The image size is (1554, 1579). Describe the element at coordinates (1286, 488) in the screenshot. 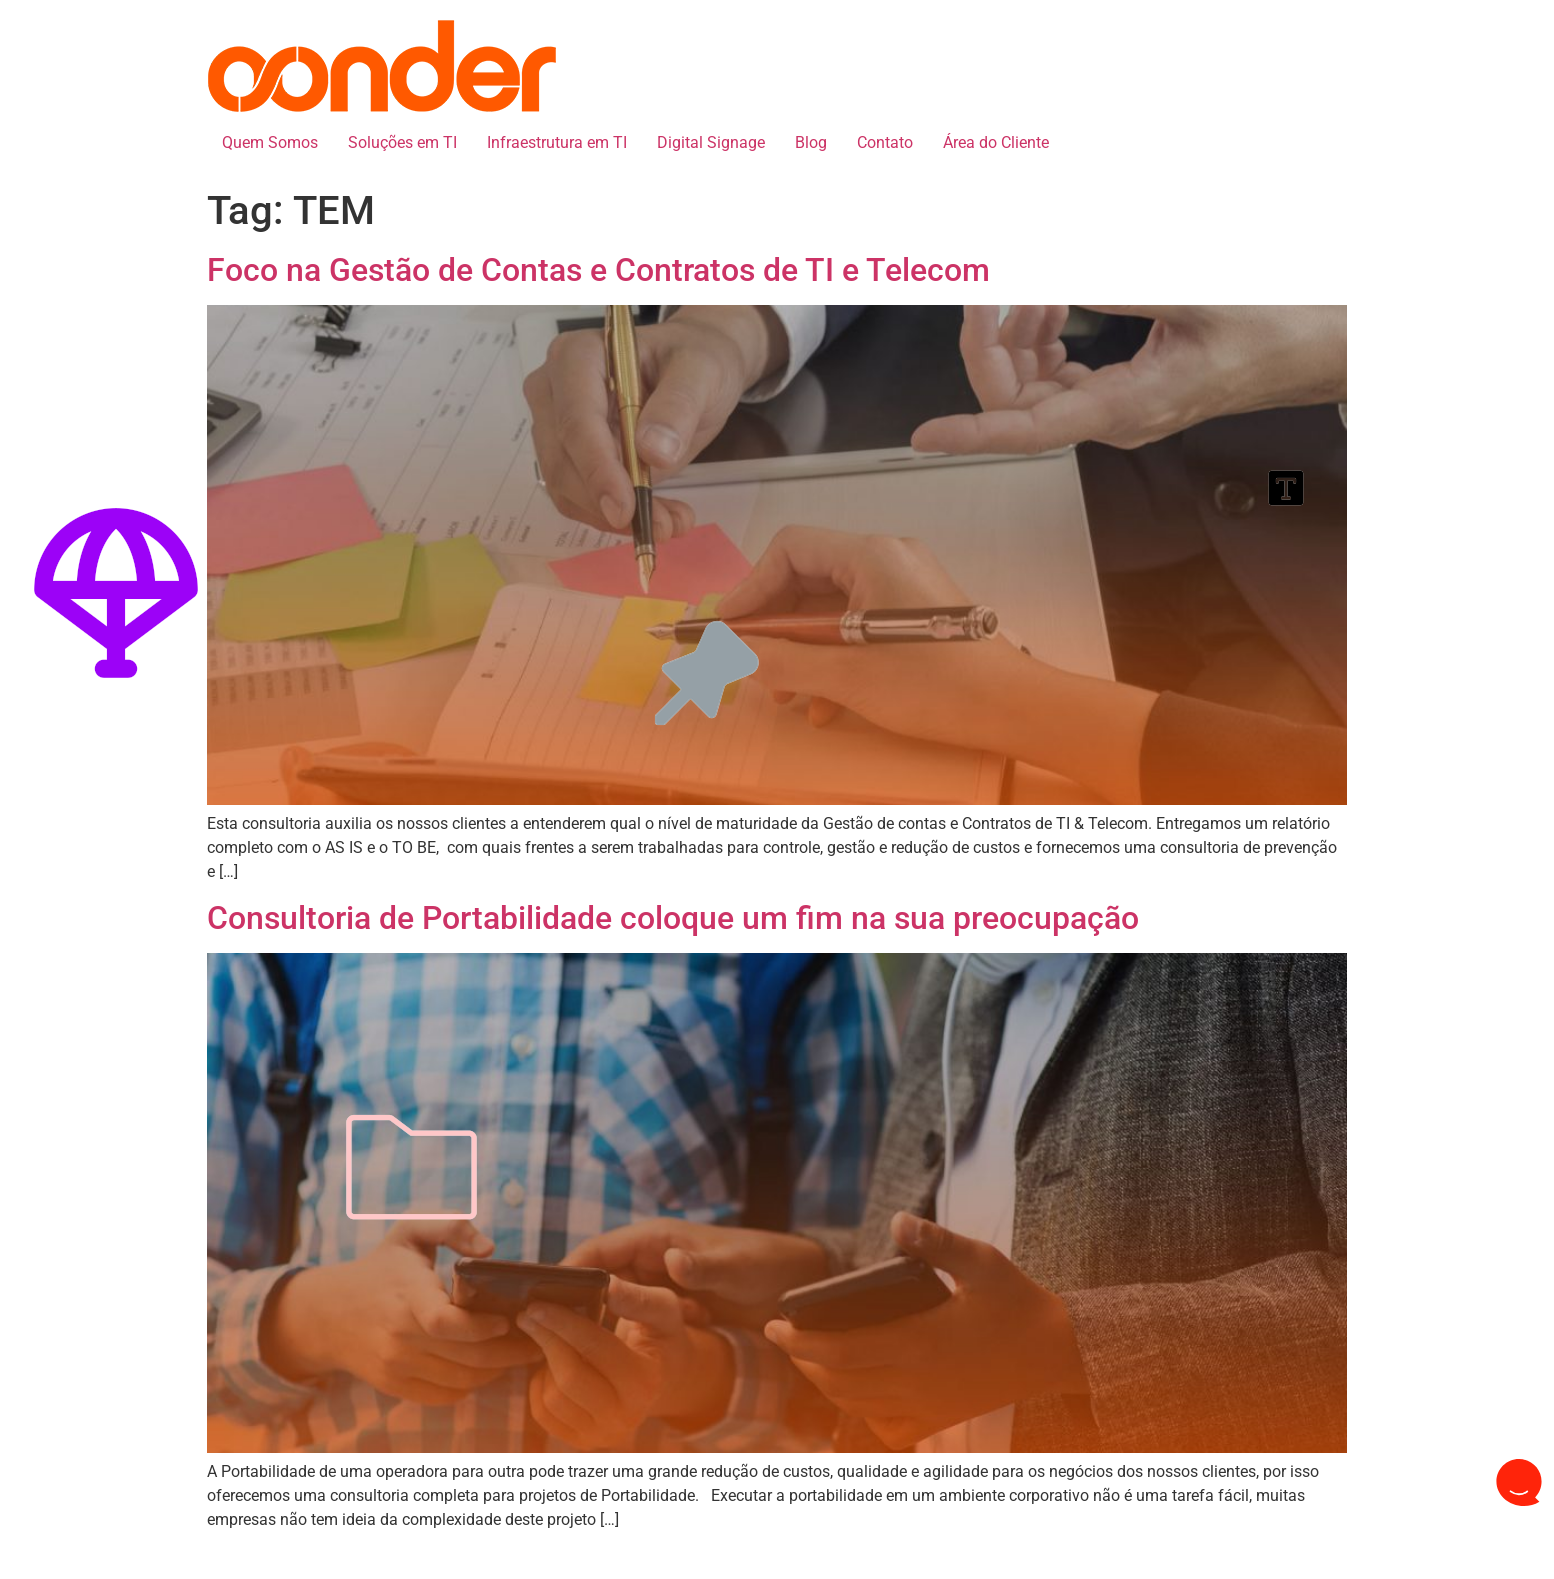

I see `format text or access text styling options` at that location.